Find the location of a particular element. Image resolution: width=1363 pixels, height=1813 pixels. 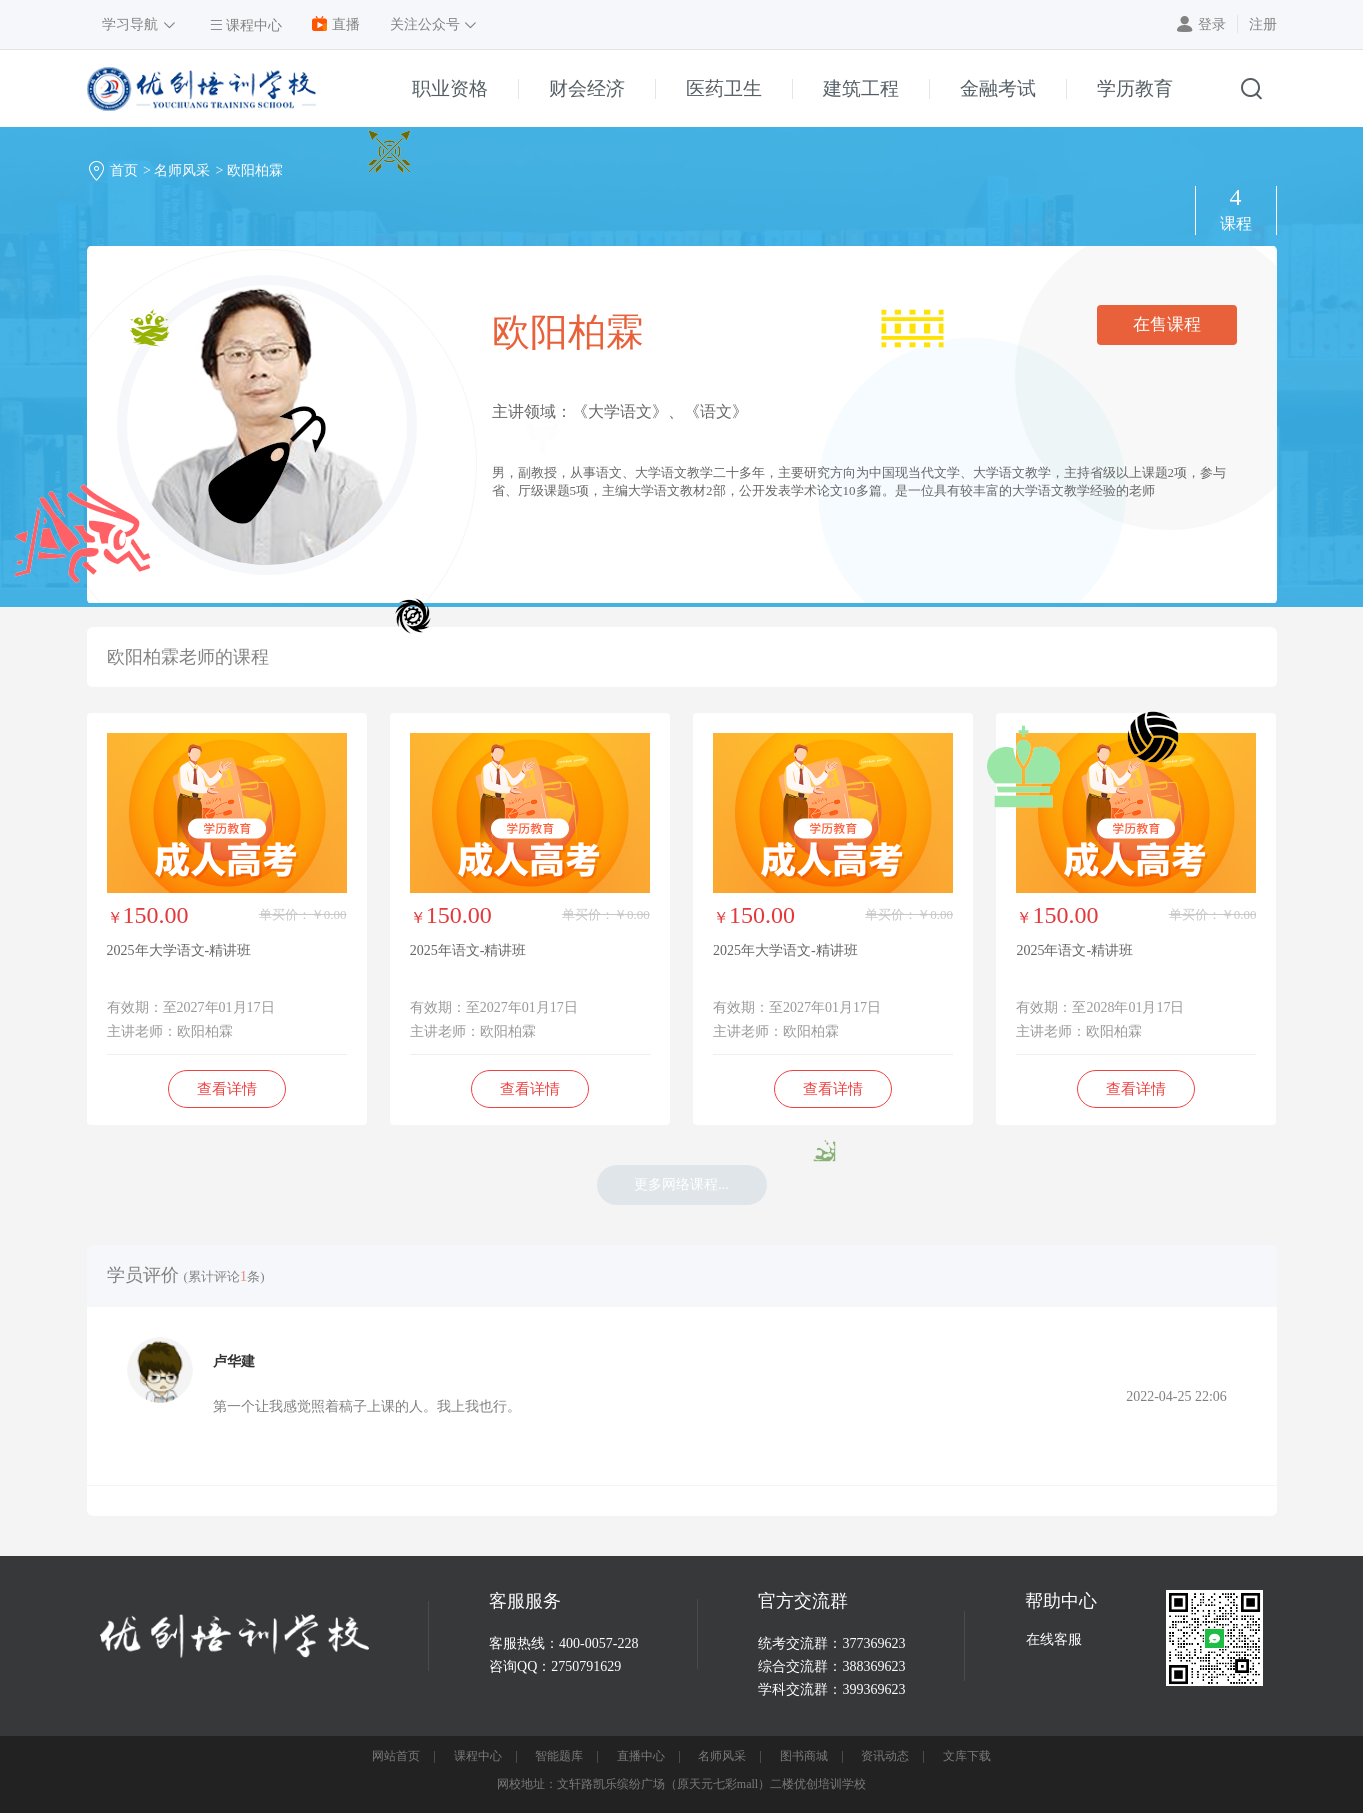

access train or railway station information is located at coordinates (912, 328).